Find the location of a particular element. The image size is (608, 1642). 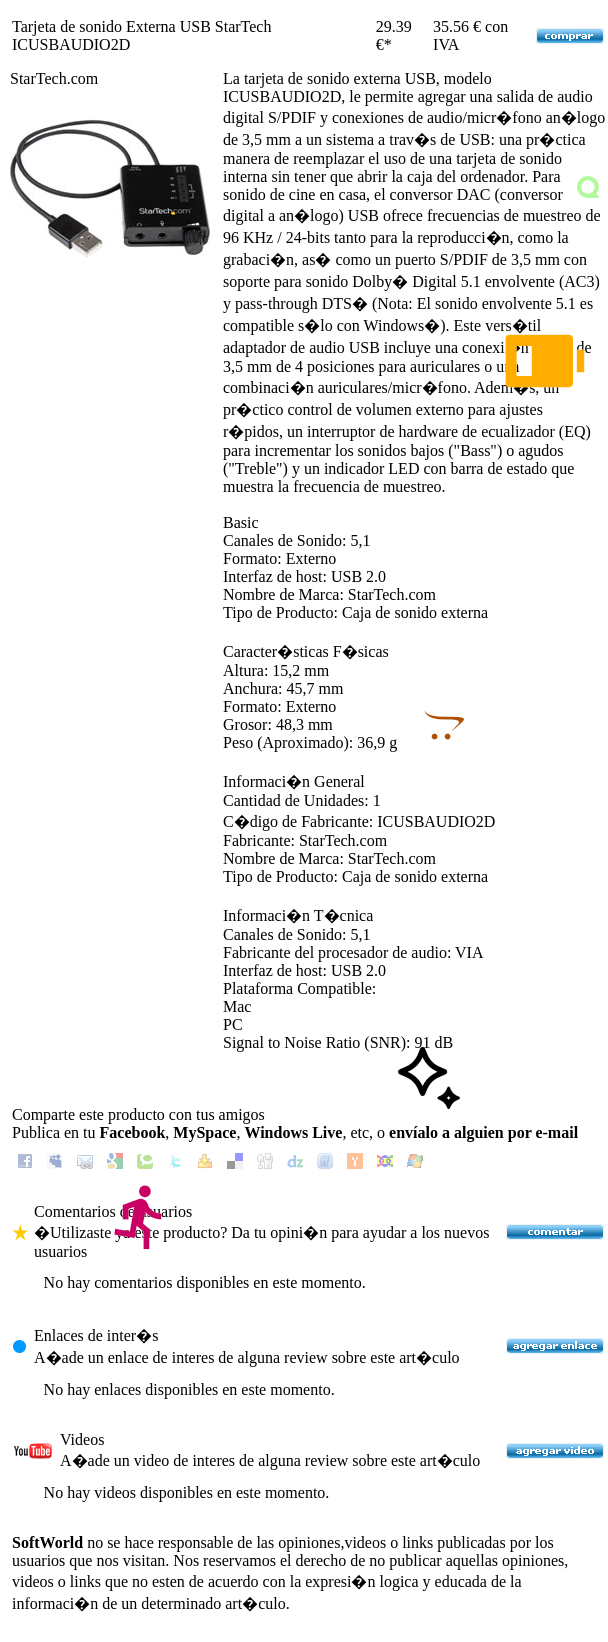

visit the OpenCart e-commerce platform is located at coordinates (444, 725).